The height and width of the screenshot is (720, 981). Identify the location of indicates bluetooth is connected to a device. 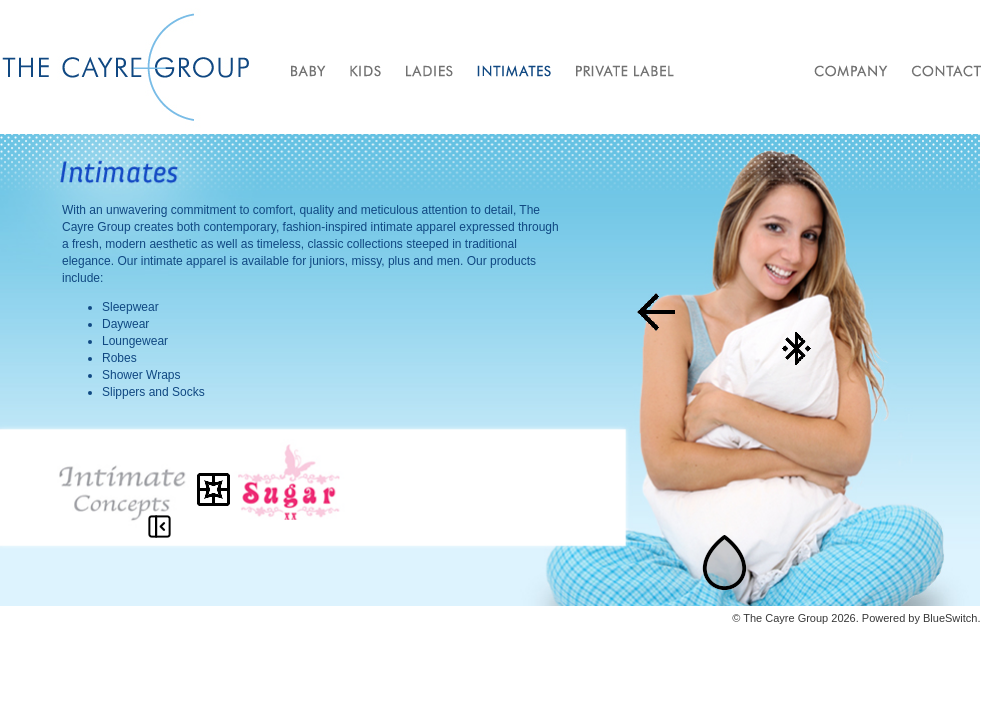
(796, 348).